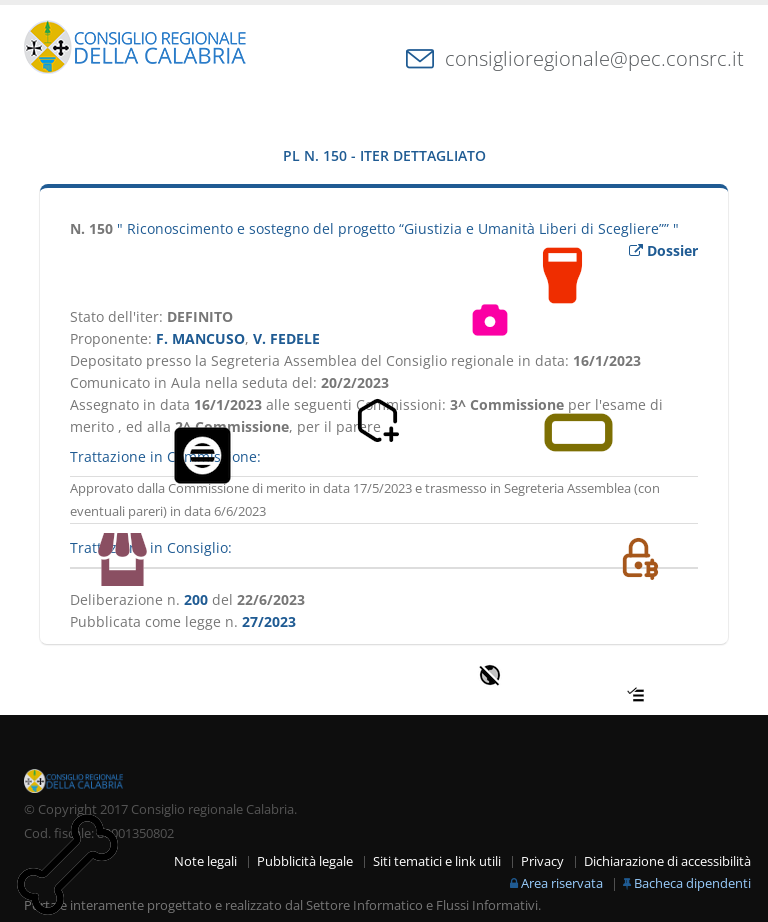  What do you see at coordinates (578, 432) in the screenshot?
I see `crop image to 16:9 aspect ratio` at bounding box center [578, 432].